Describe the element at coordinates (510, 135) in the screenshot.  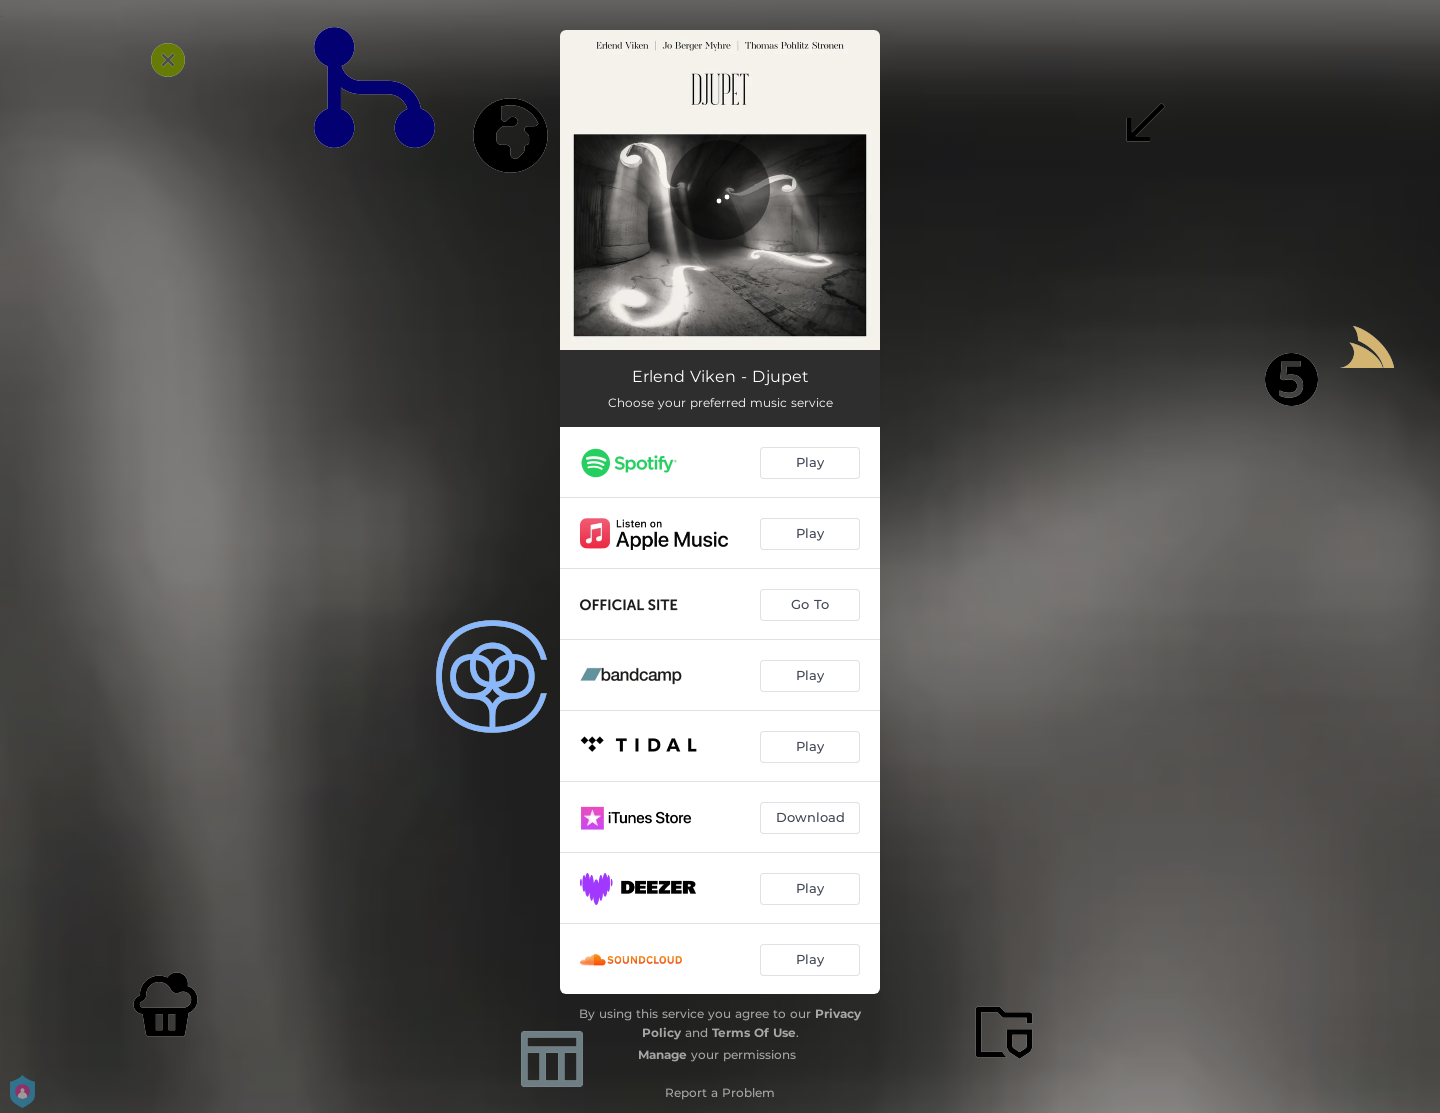
I see `select africa region or language` at that location.